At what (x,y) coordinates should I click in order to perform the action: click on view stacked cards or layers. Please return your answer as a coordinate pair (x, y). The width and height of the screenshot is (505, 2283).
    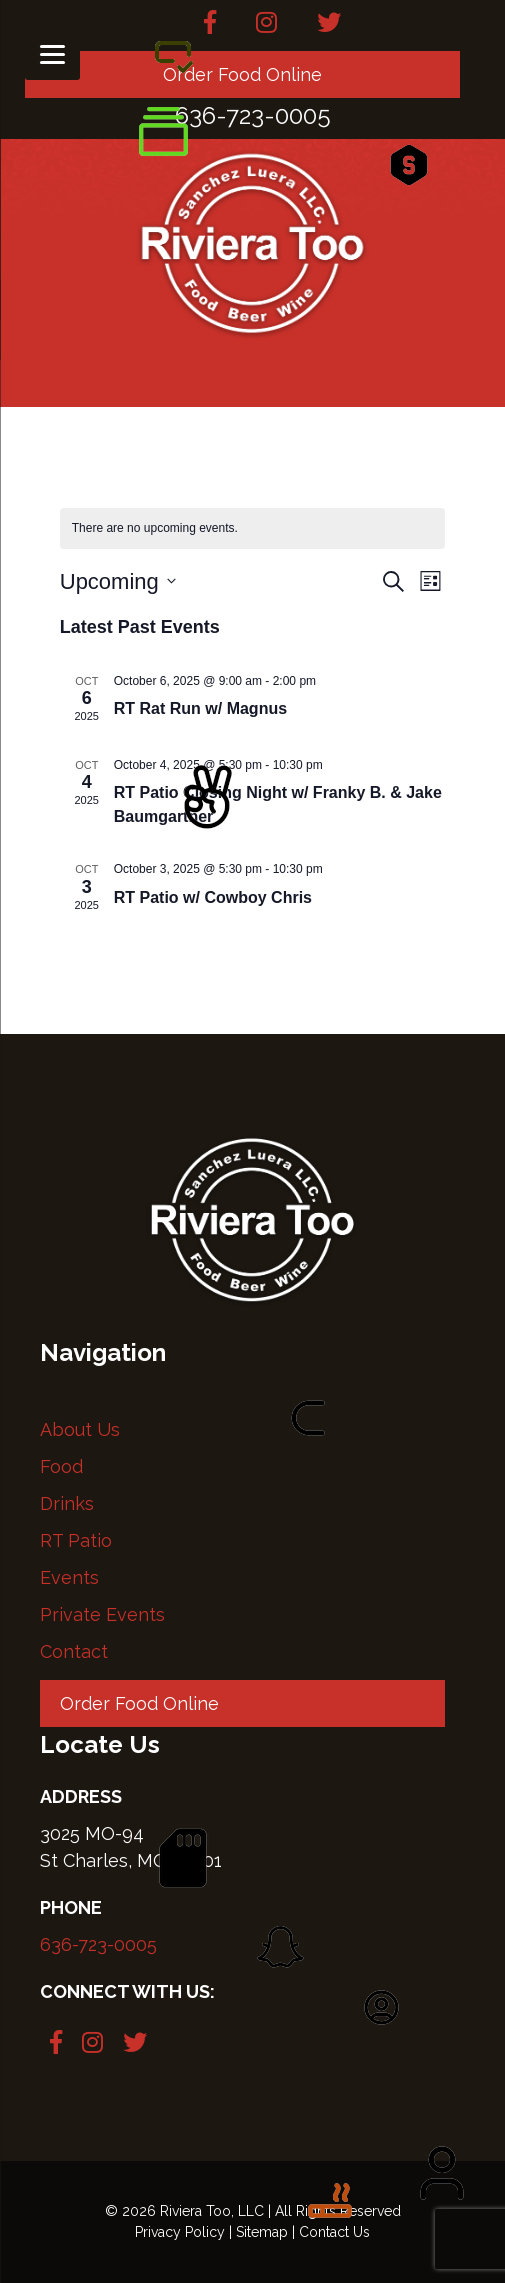
    Looking at the image, I should click on (163, 133).